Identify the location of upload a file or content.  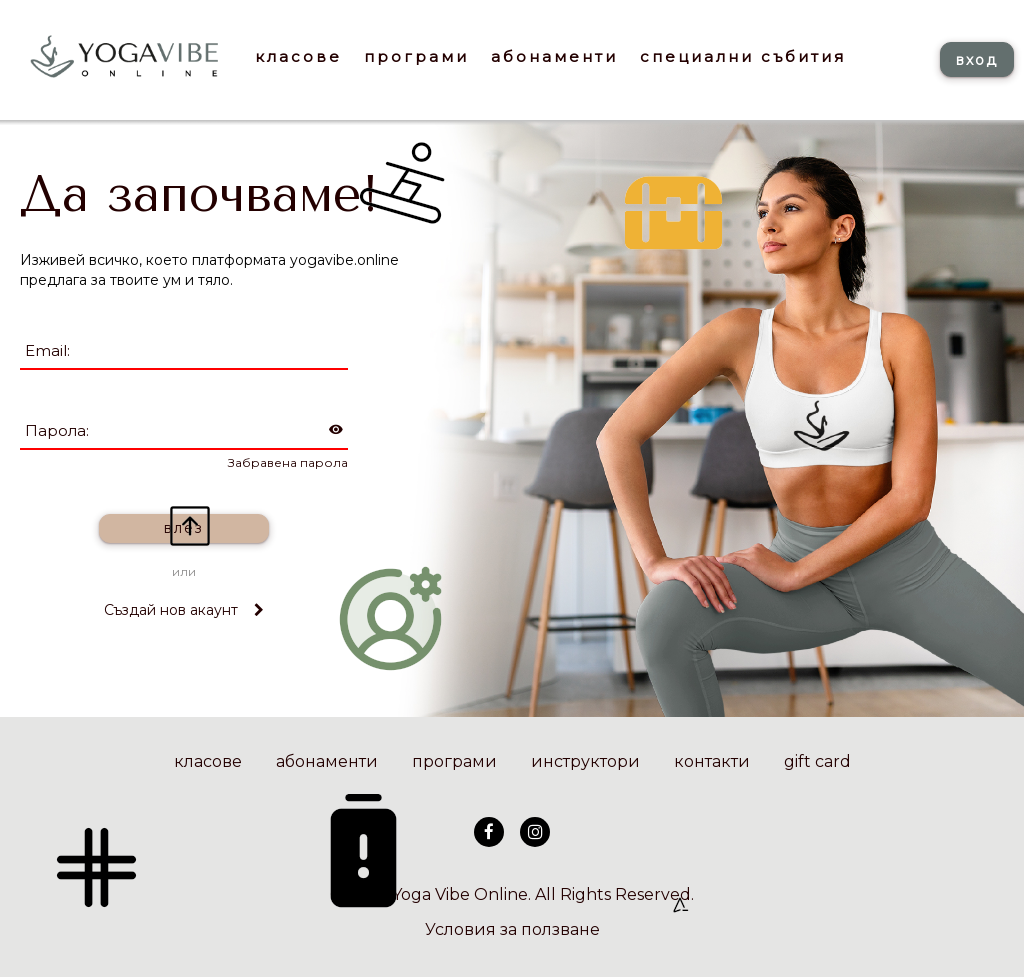
(190, 526).